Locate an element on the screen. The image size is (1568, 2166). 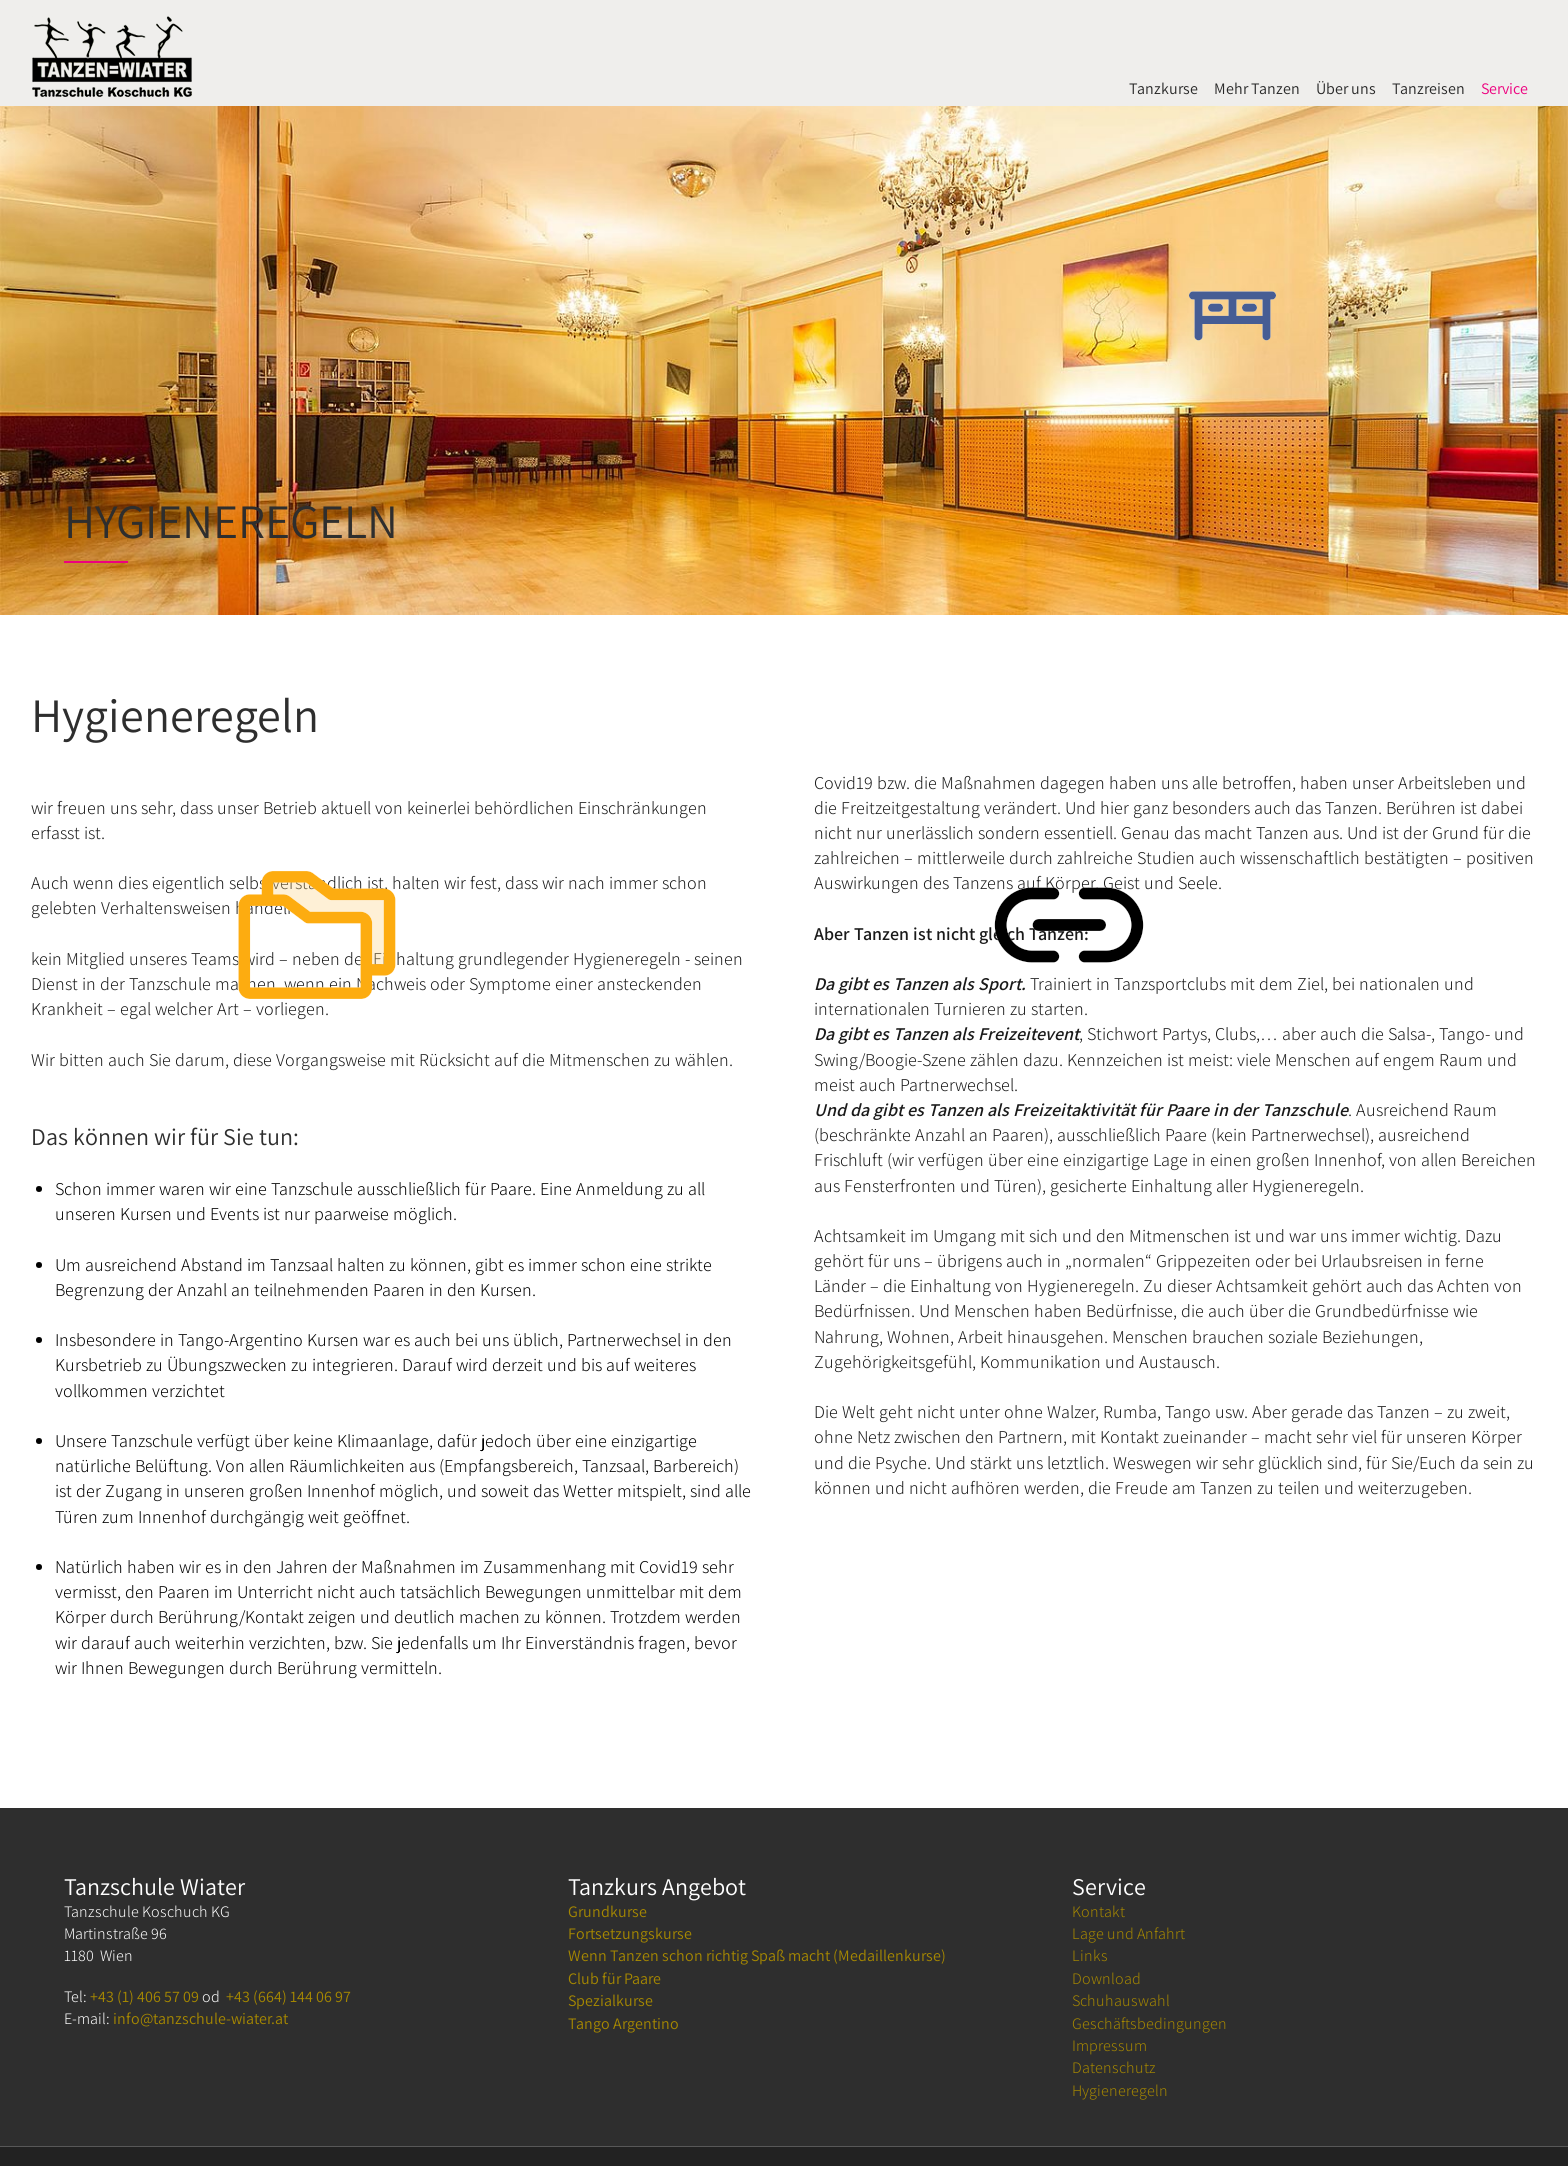
browse multiple folders or directories is located at coordinates (314, 935).